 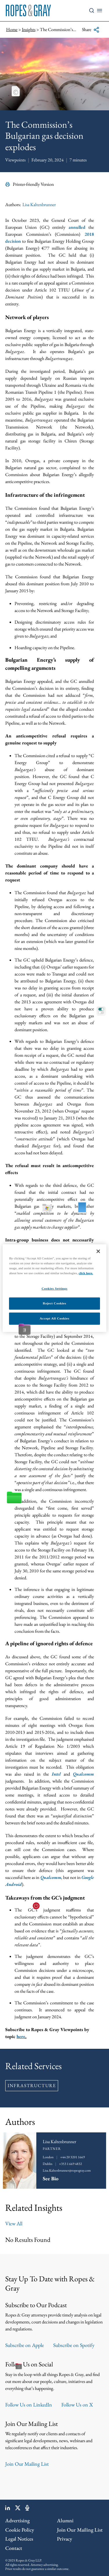 I want to click on access your templates folder, so click(x=24, y=1329).